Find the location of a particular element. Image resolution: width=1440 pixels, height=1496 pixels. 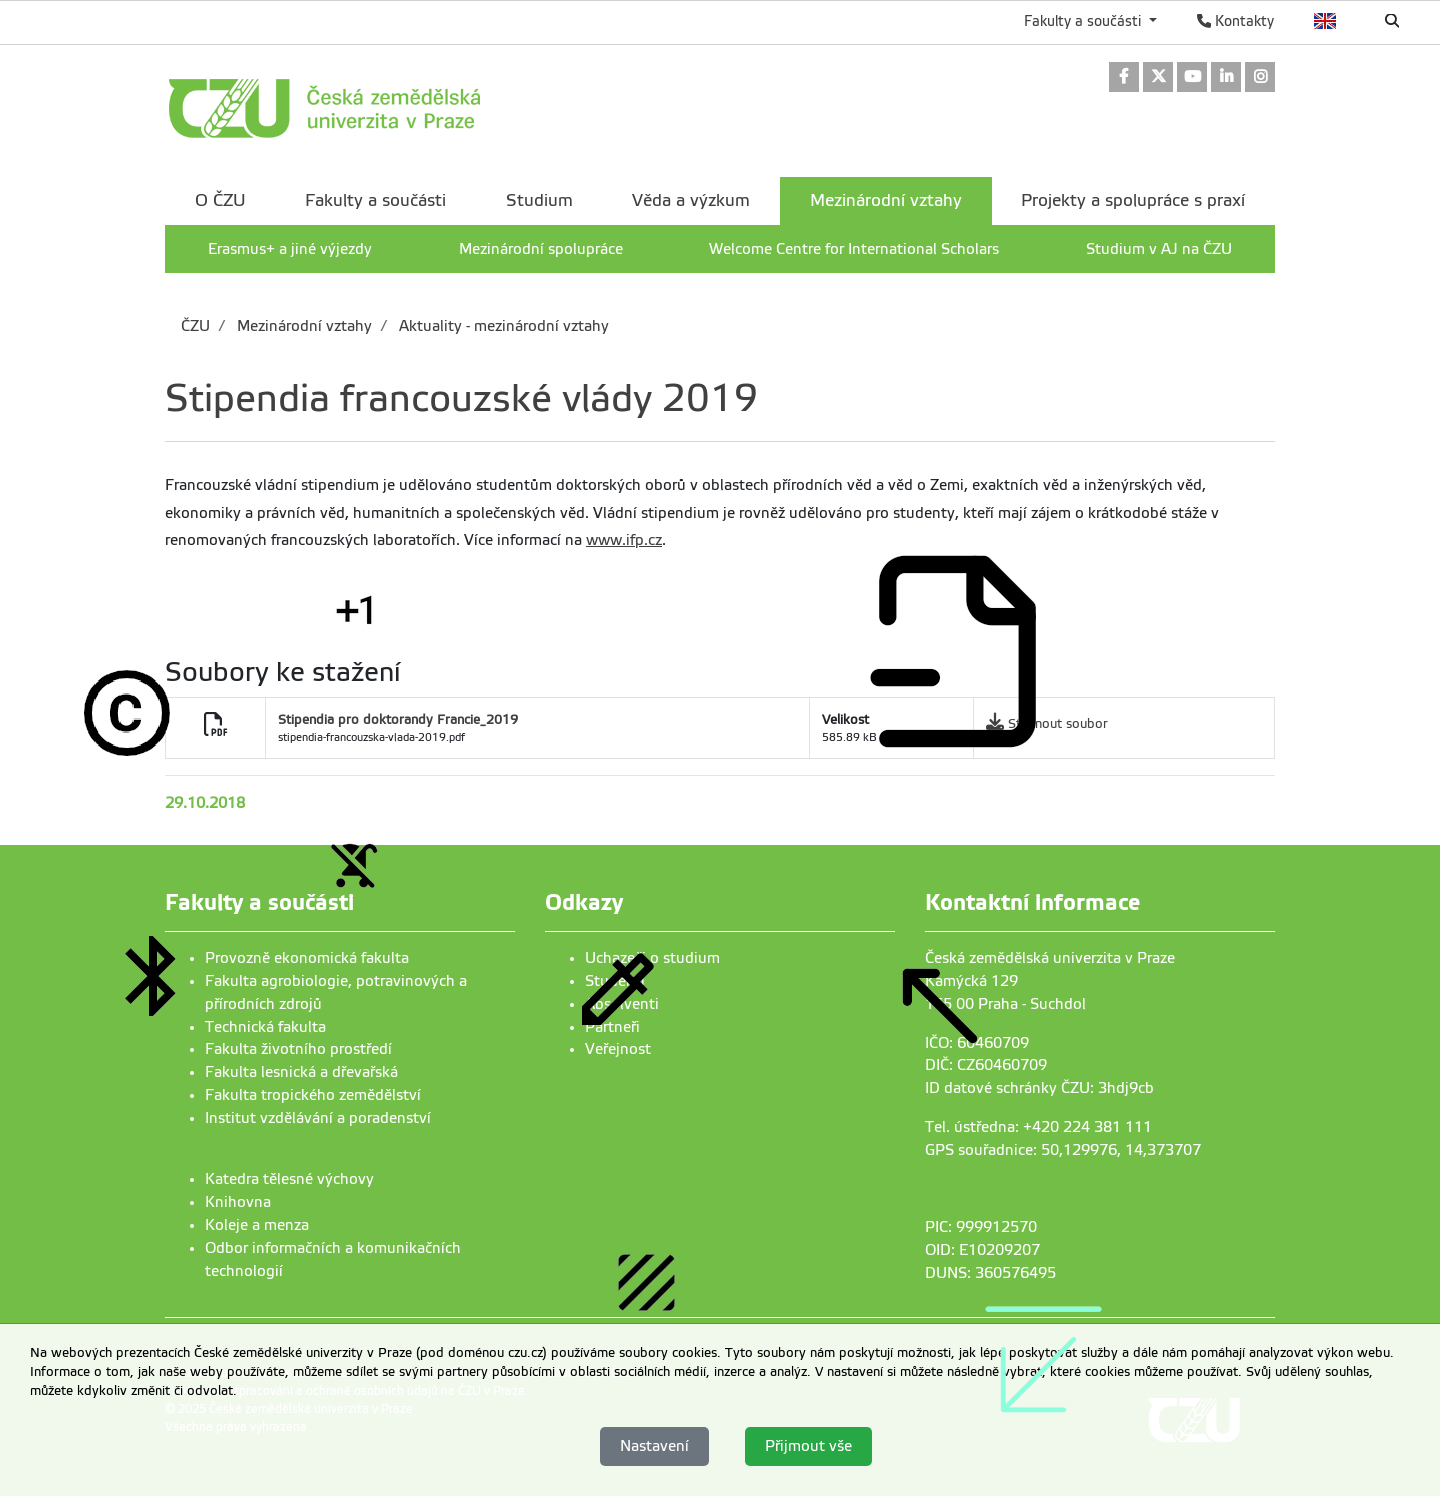

toggle bluetooth connectivity is located at coordinates (153, 976).